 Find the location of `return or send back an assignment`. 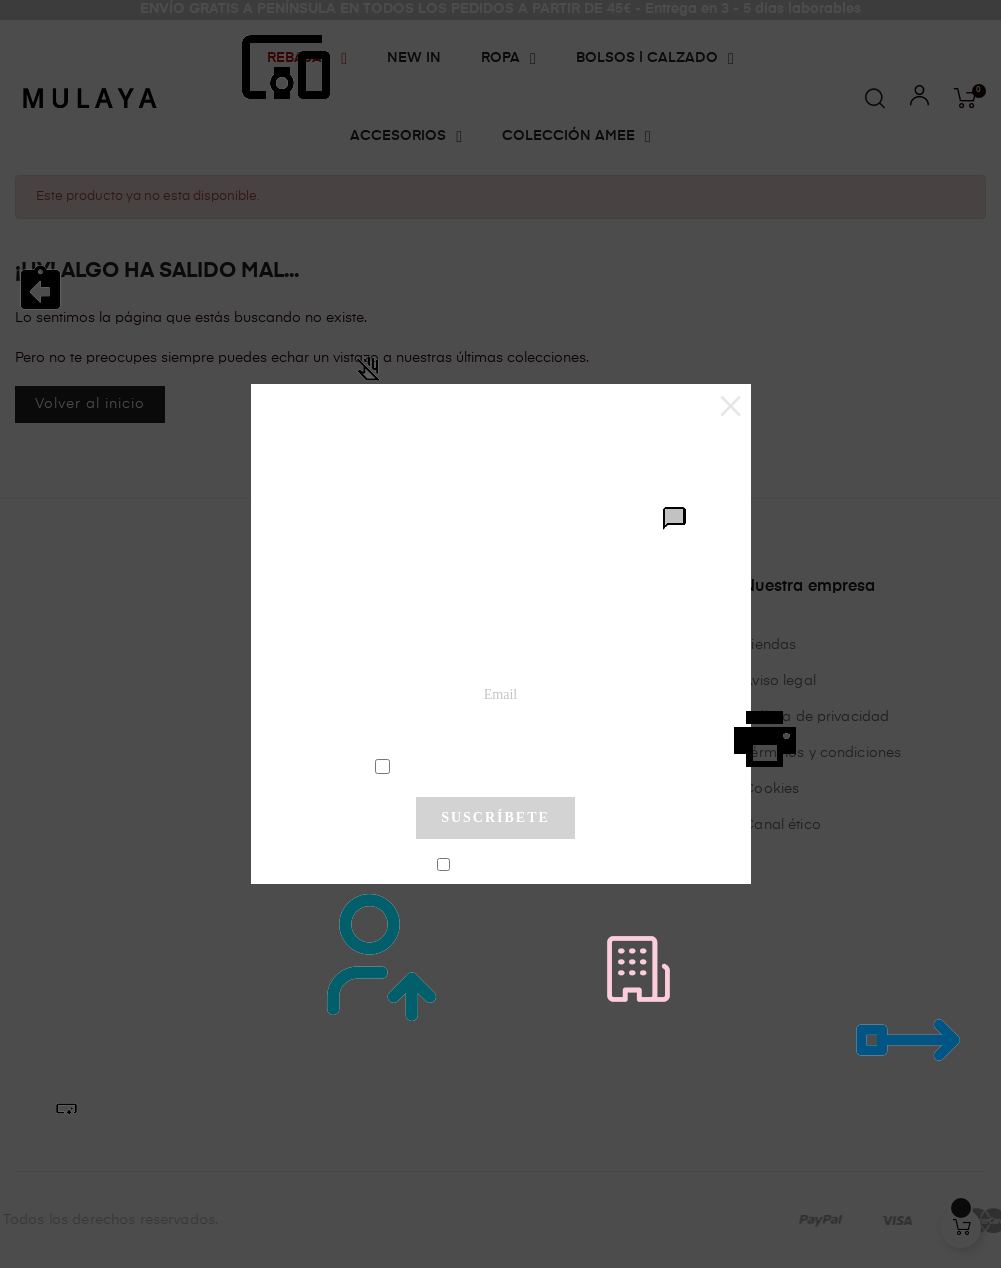

return or send back an assignment is located at coordinates (40, 289).